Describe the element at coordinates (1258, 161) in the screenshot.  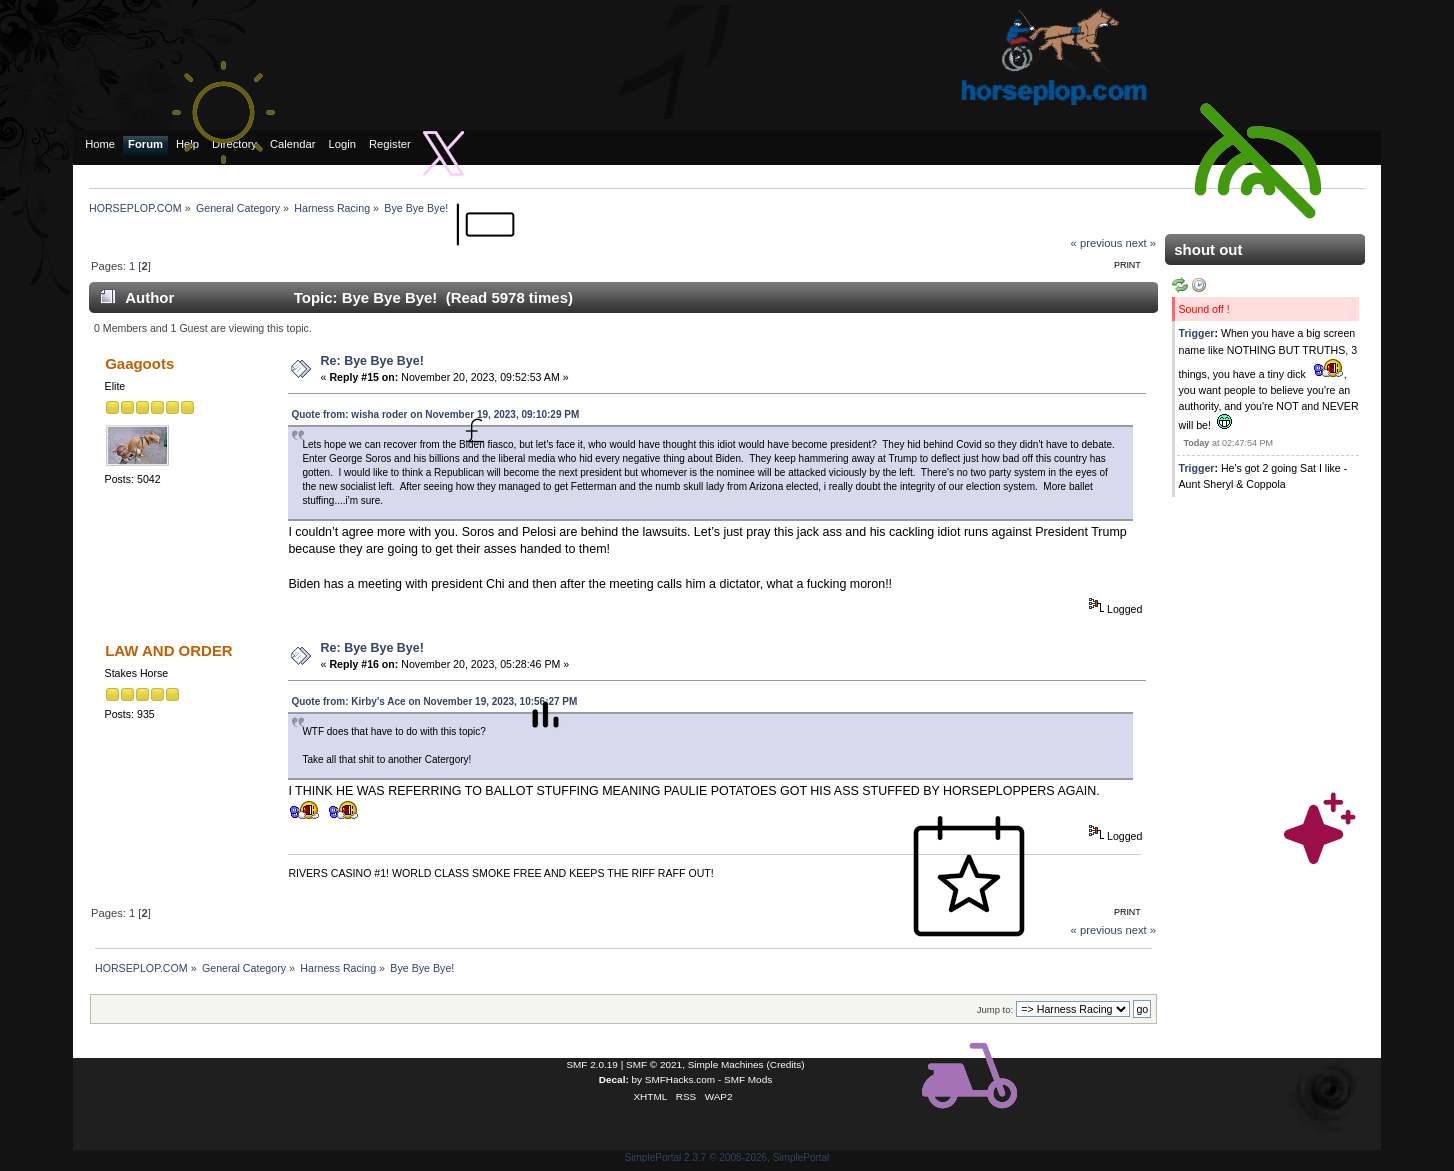
I see `no internet connection` at that location.